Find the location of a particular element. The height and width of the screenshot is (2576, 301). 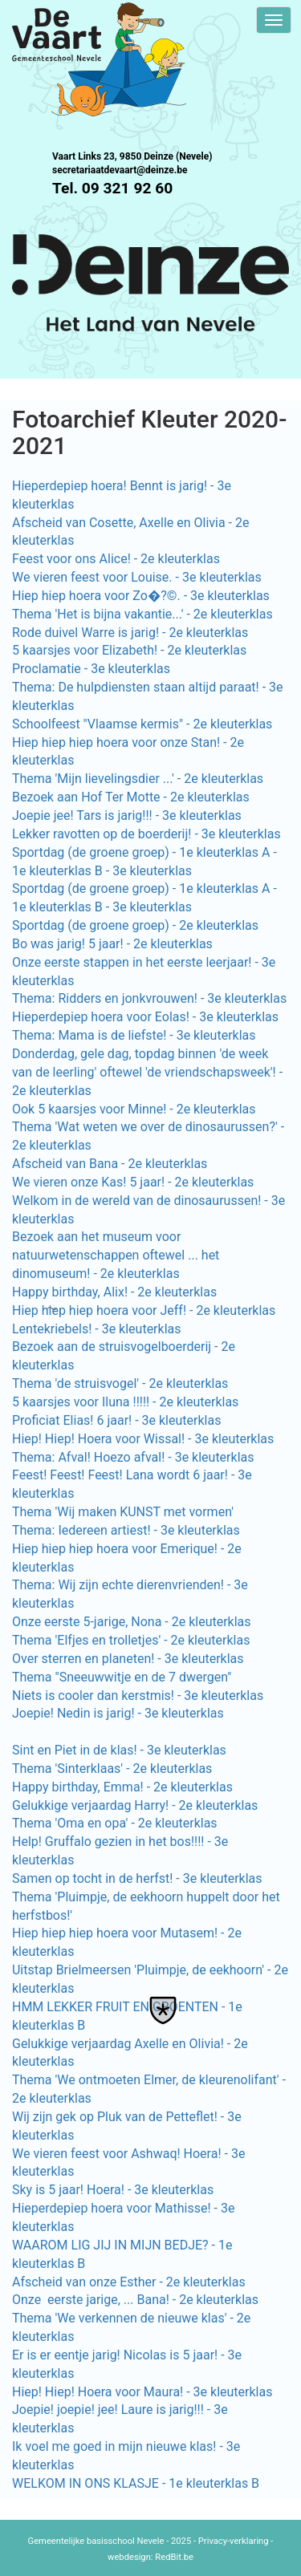

indicates an approximate or estimated value is located at coordinates (52, 1308).